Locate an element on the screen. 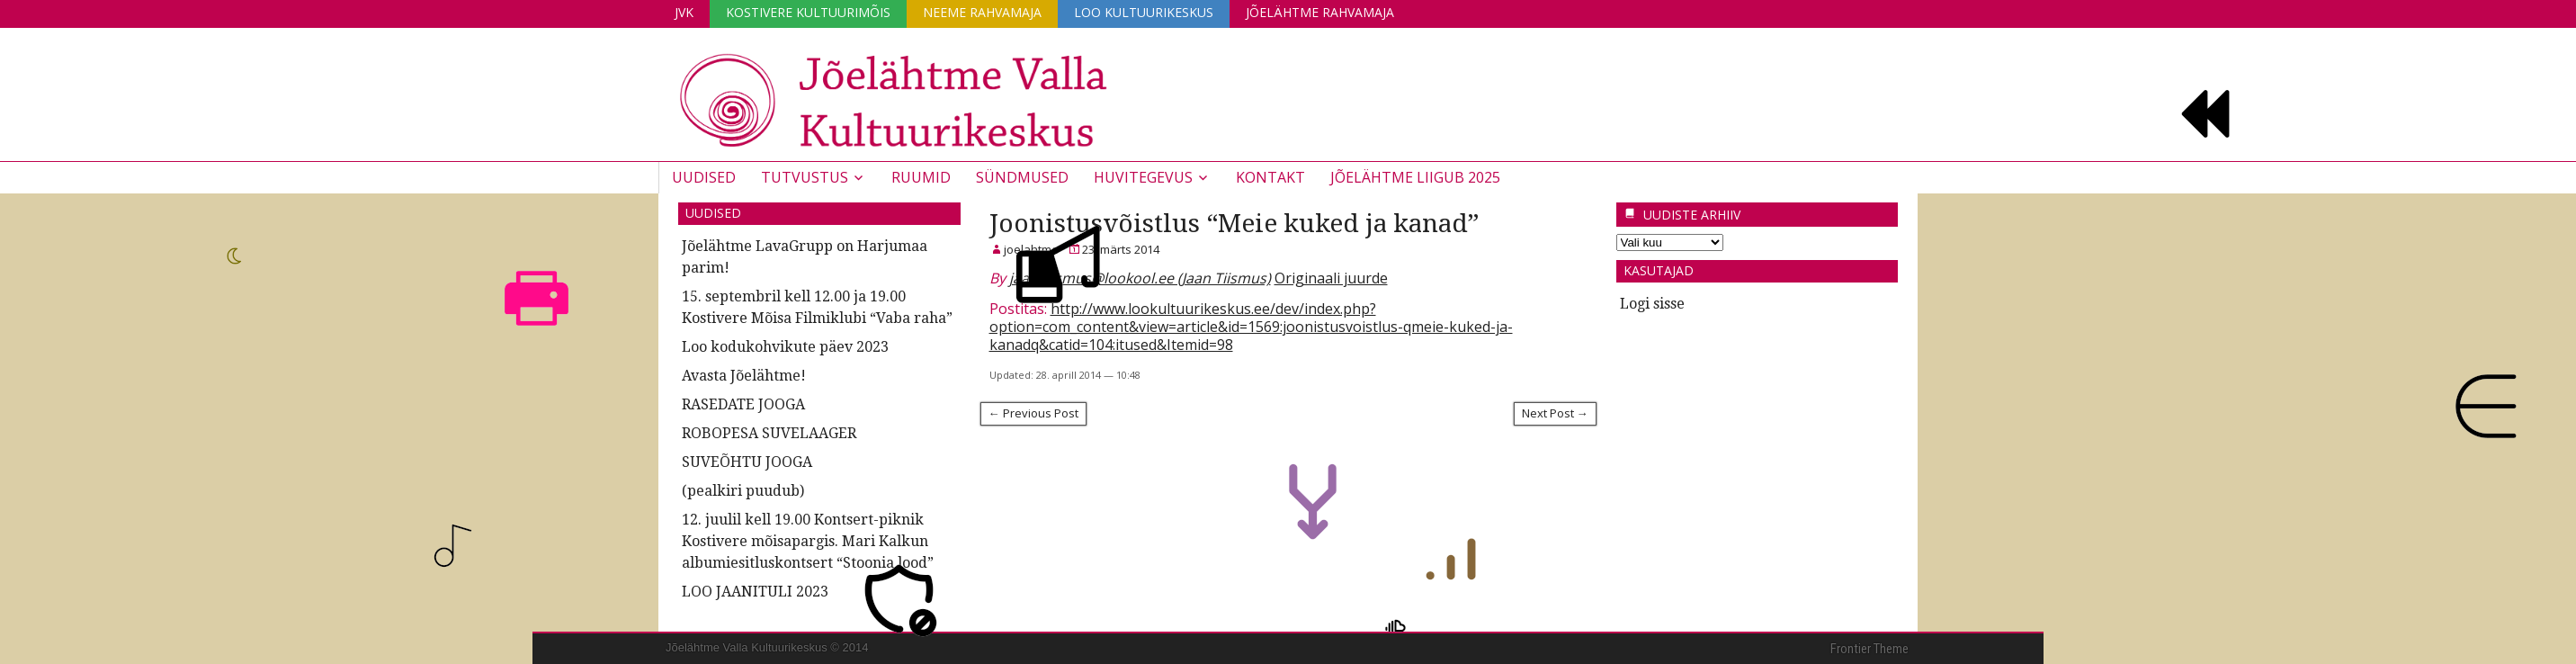  construction or building equipment indicator is located at coordinates (1060, 269).